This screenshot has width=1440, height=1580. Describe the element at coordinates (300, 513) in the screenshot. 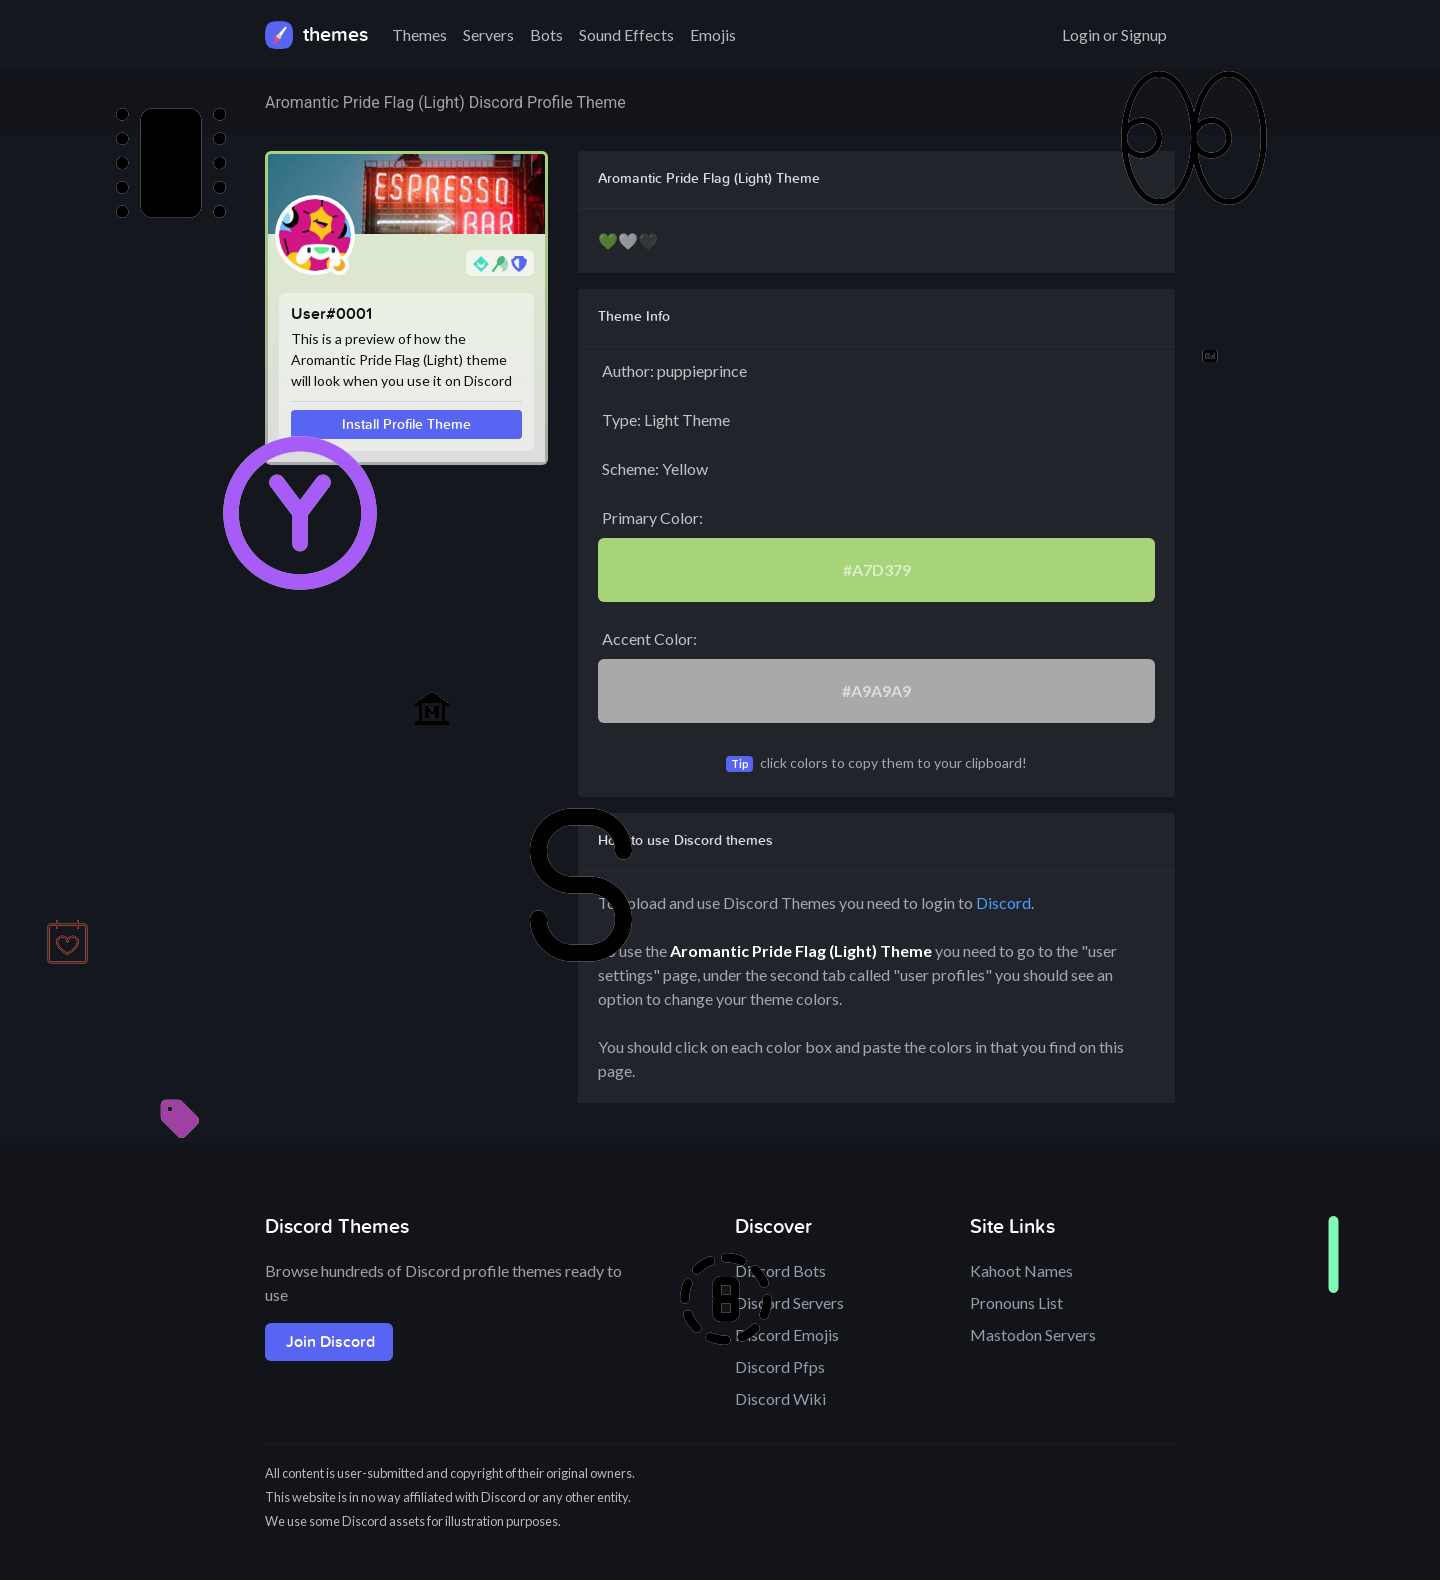

I see `xbox controller Y button indicator` at that location.